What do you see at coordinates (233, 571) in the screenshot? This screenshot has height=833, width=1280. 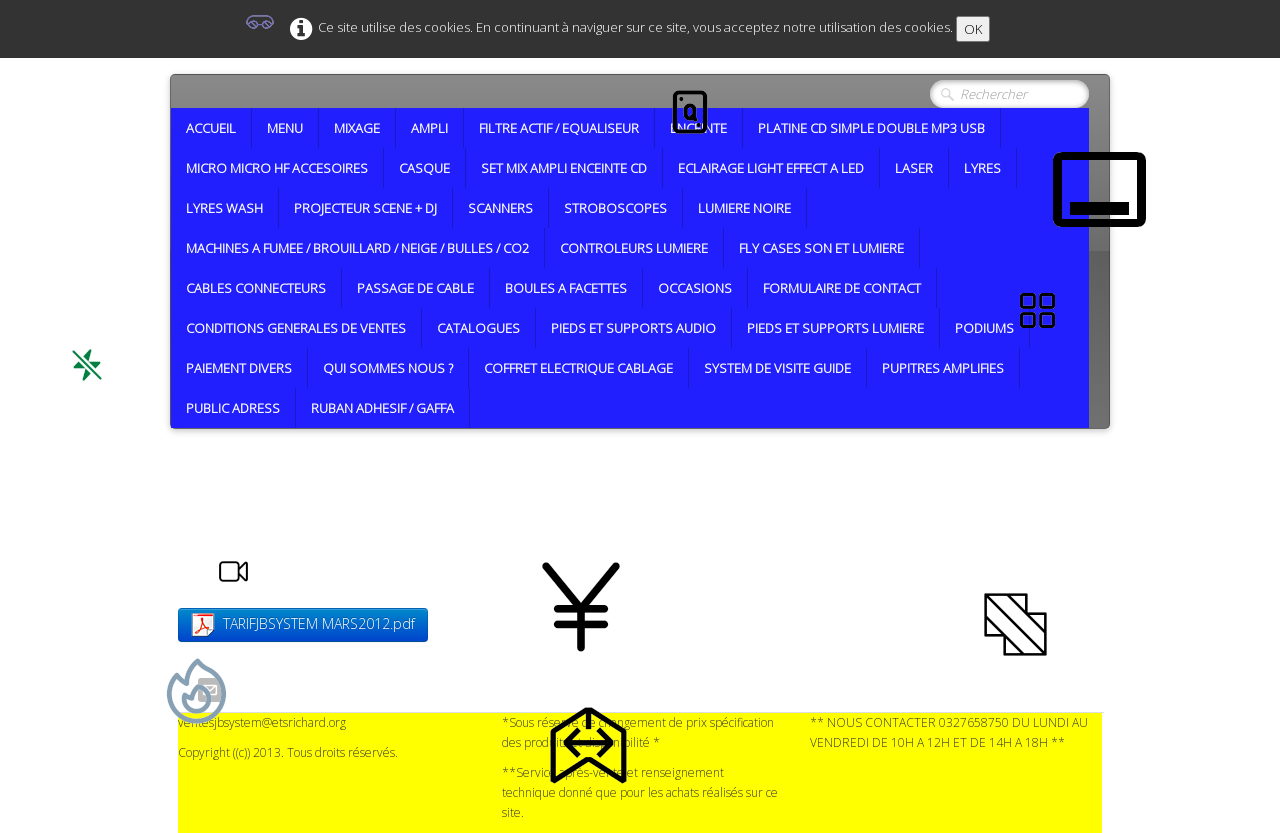 I see `start a video call` at bounding box center [233, 571].